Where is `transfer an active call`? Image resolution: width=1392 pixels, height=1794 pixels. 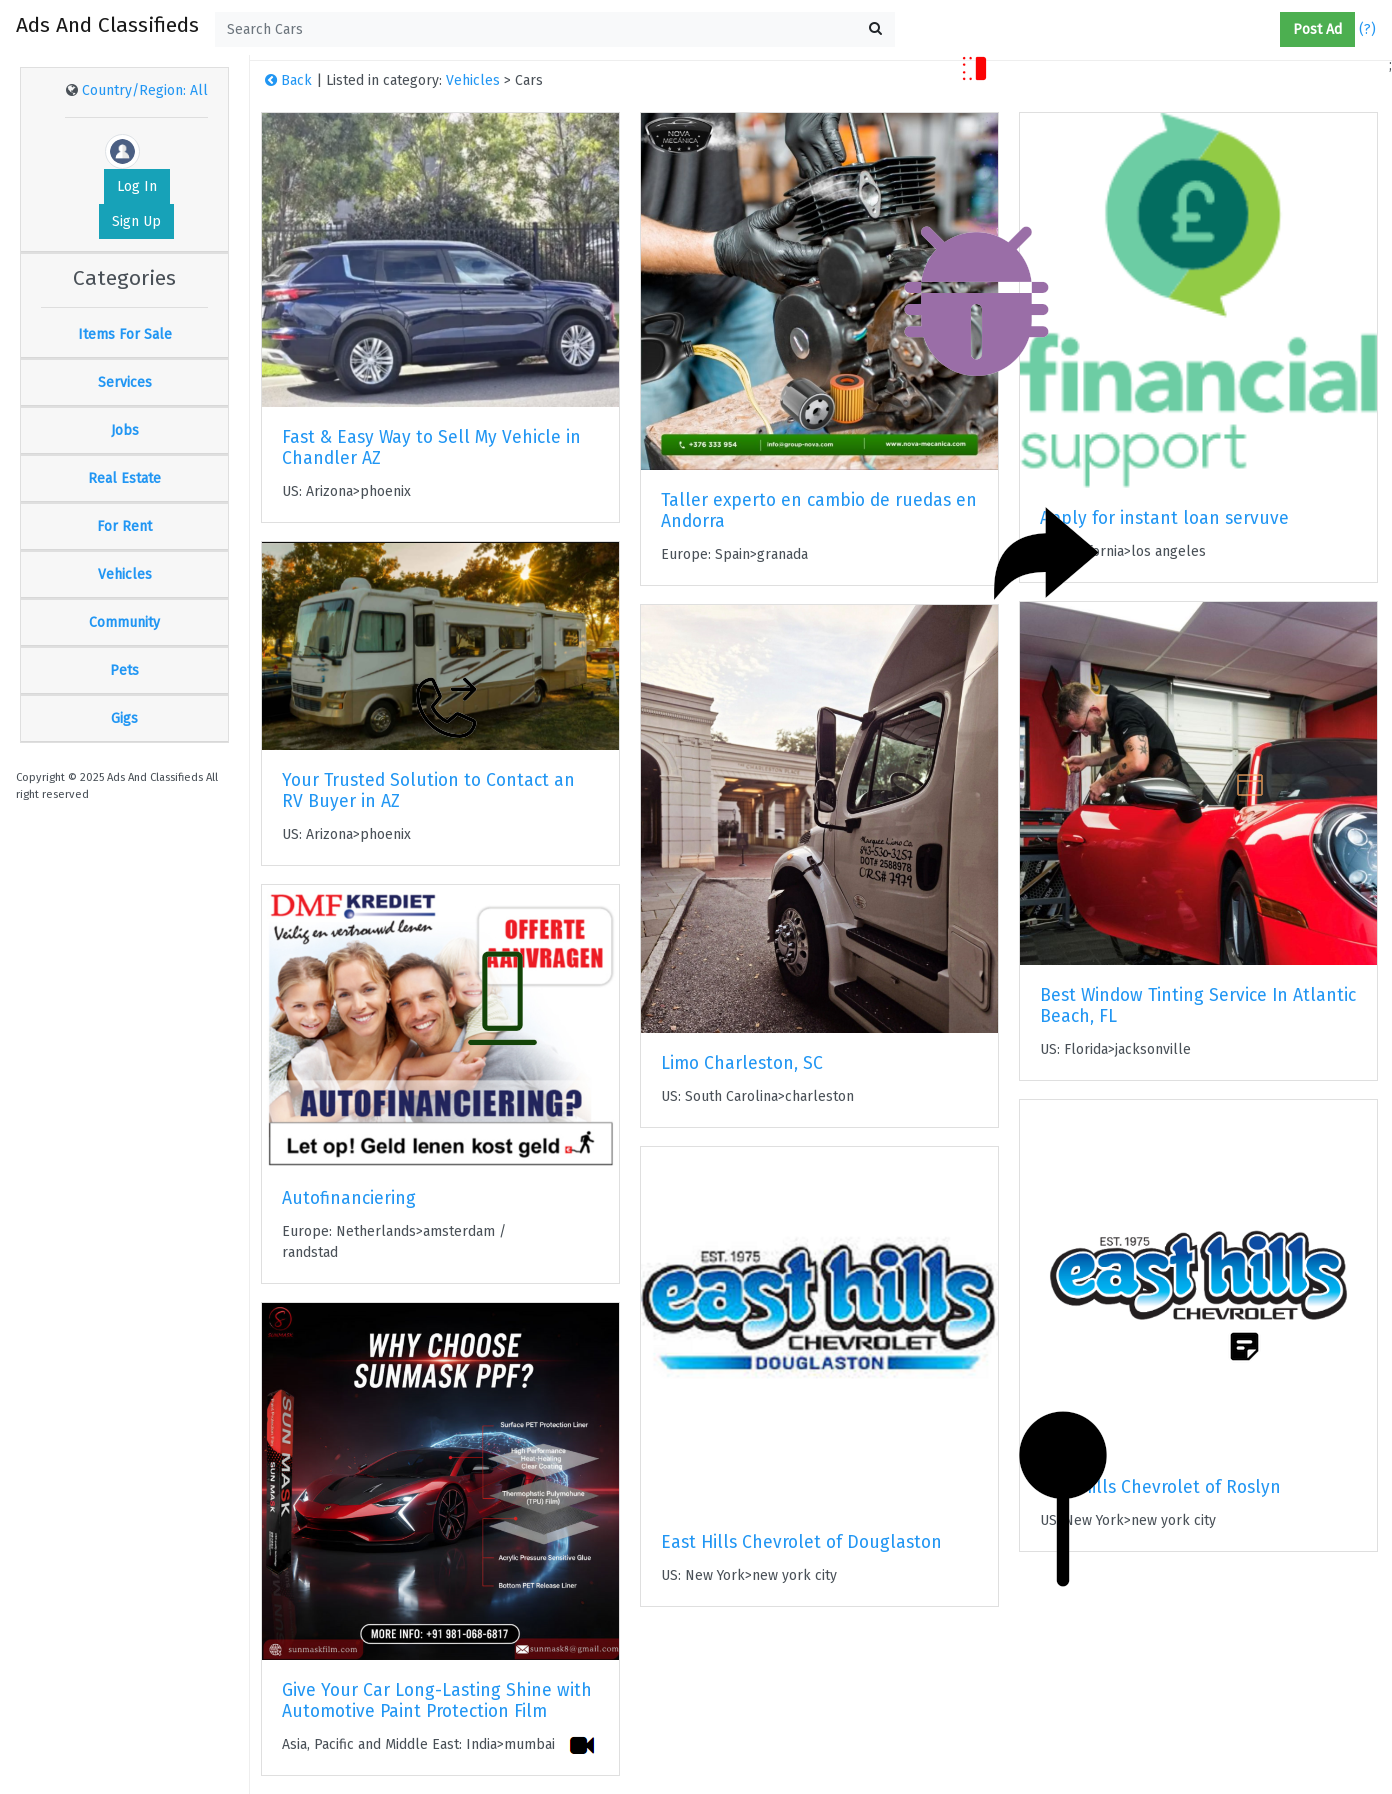 transfer an active call is located at coordinates (447, 706).